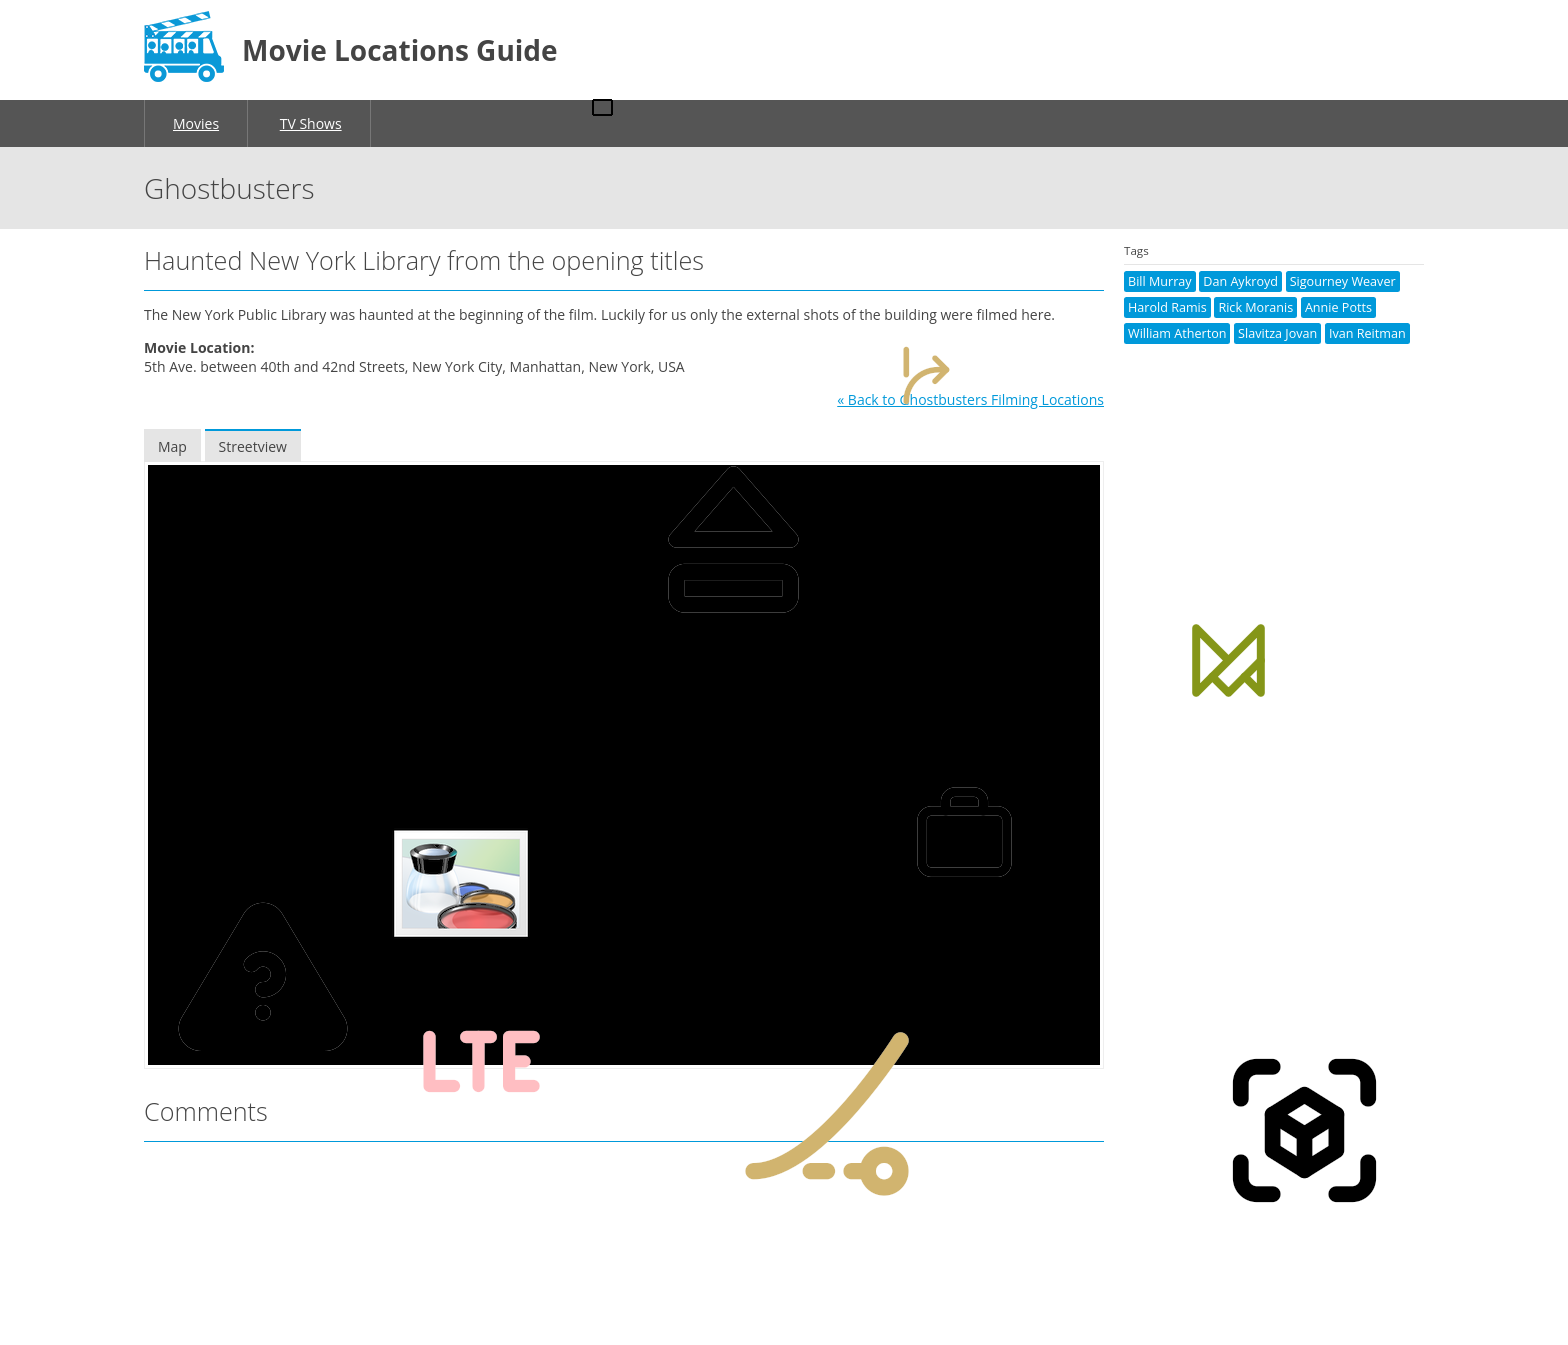 This screenshot has height=1345, width=1568. I want to click on indicates LTE cellular network connection, so click(478, 1061).